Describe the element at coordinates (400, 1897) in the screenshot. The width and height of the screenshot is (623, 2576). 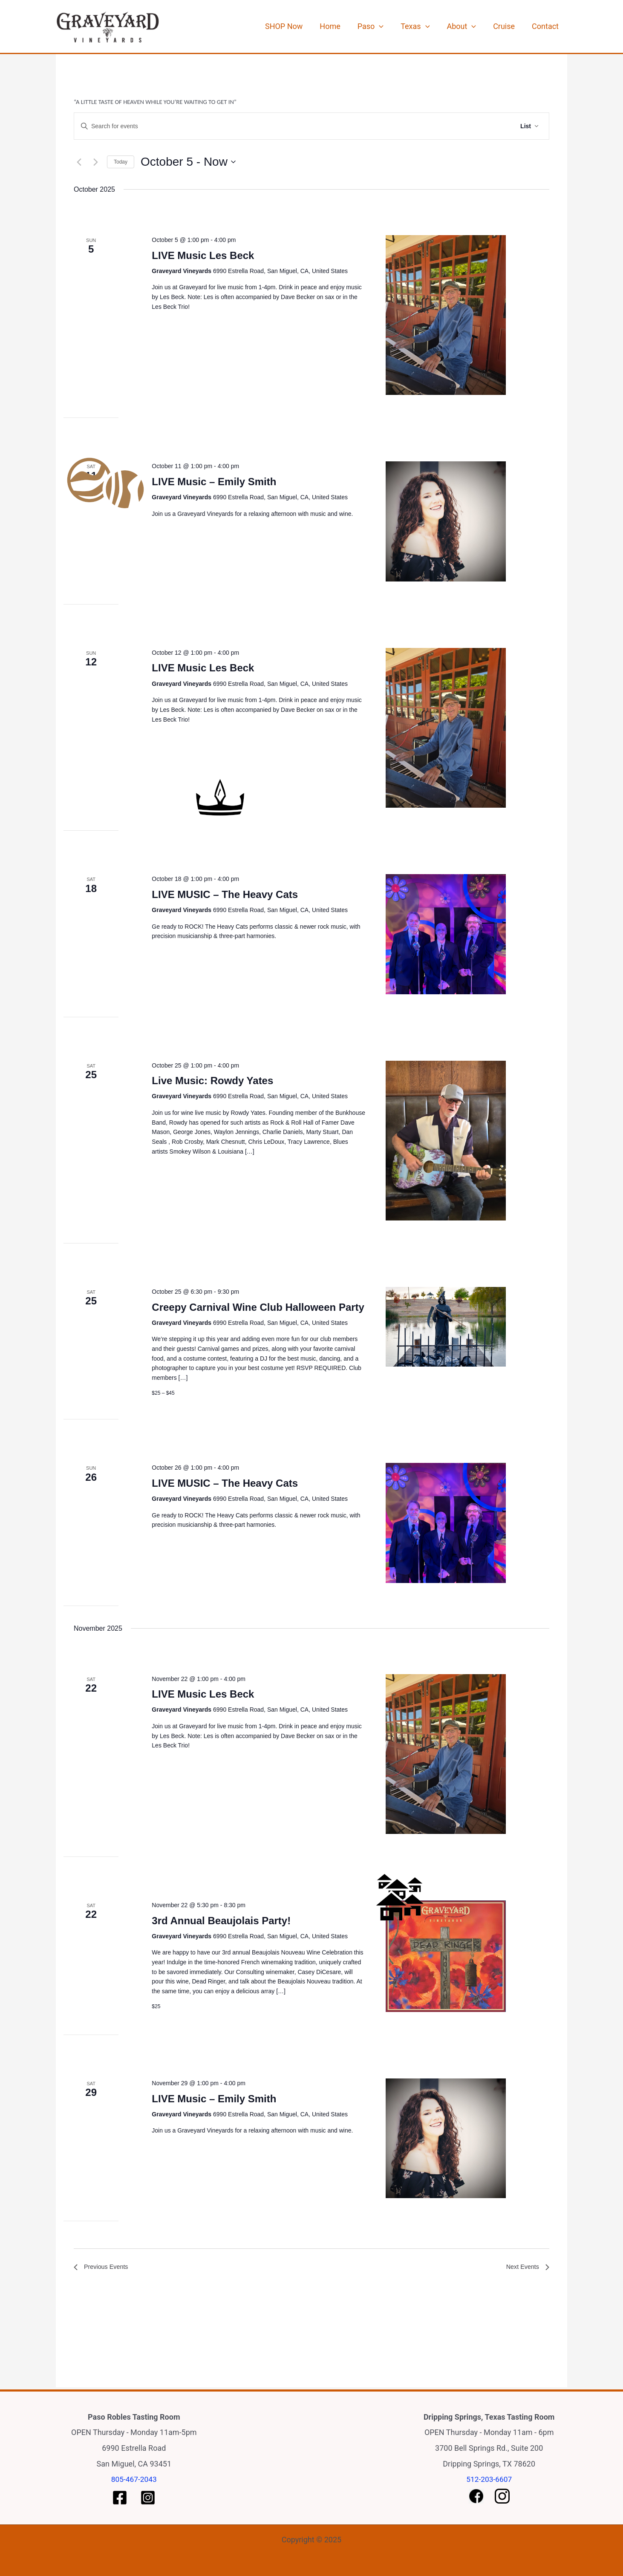
I see `view village or settlement on map` at that location.